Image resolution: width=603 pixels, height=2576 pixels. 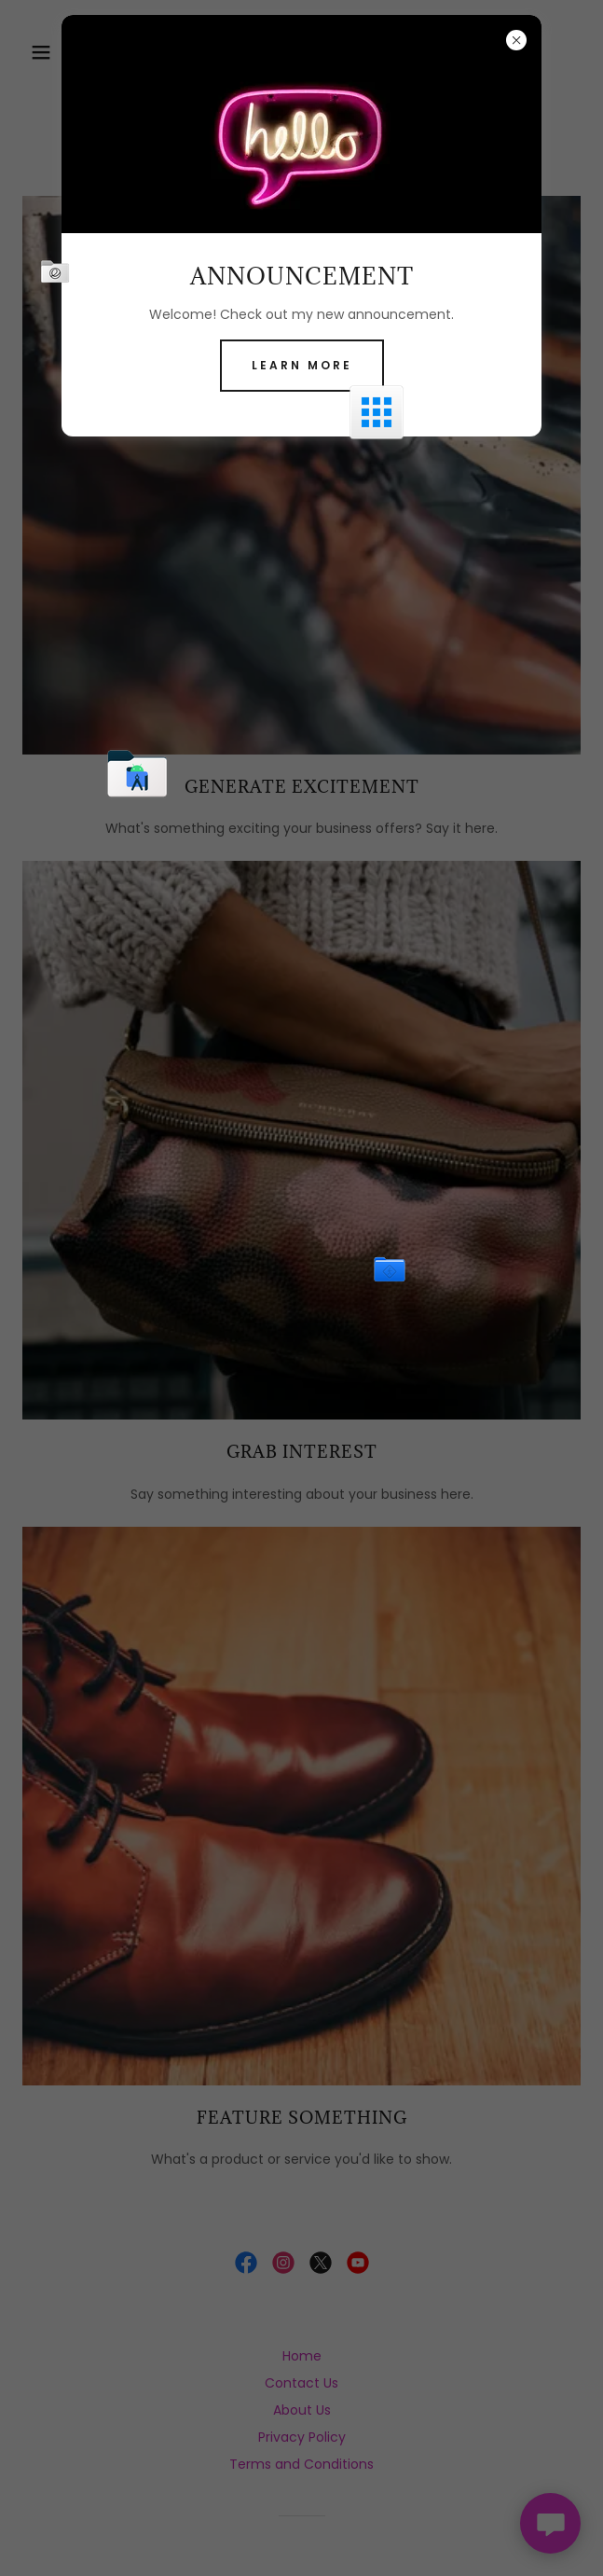 What do you see at coordinates (55, 272) in the screenshot?
I see `open elementary OS system folder` at bounding box center [55, 272].